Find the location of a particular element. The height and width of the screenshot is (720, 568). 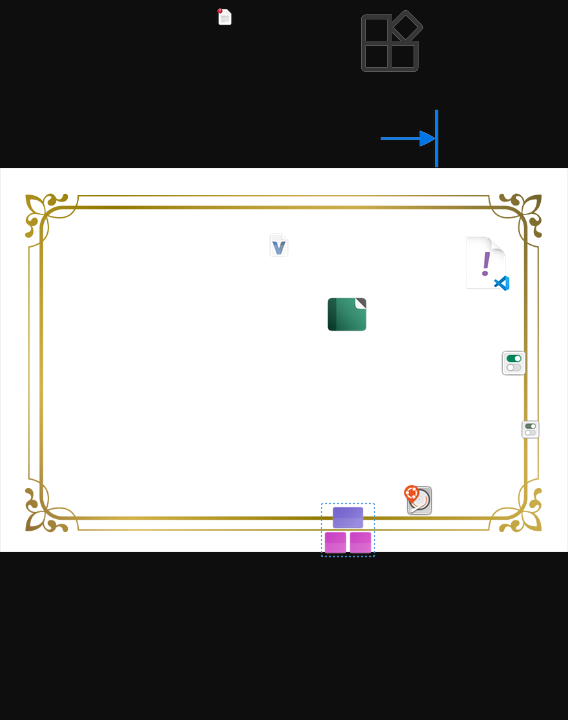

open gnome tweaks to customize desktop settings is located at coordinates (530, 429).